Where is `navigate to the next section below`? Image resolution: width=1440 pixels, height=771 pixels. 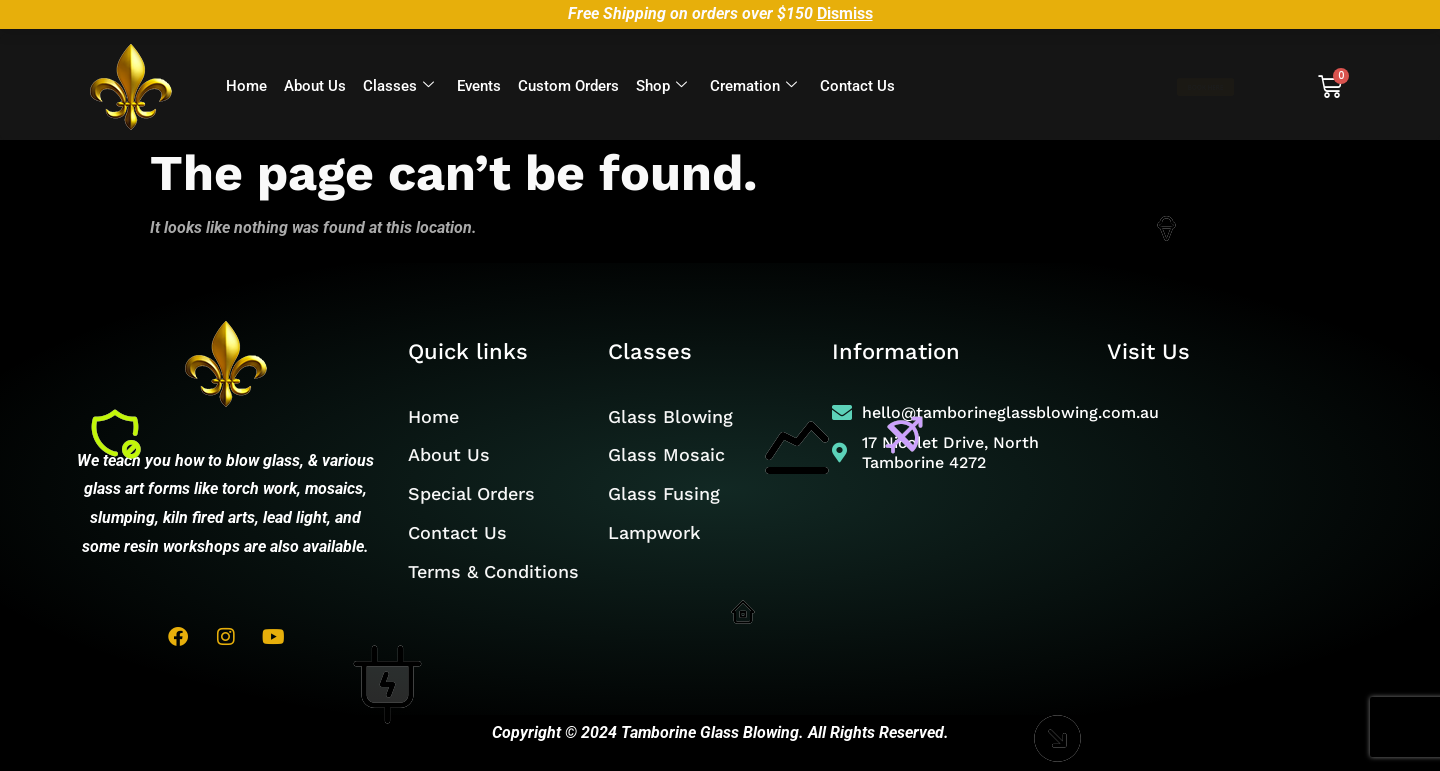 navigate to the next section below is located at coordinates (1057, 738).